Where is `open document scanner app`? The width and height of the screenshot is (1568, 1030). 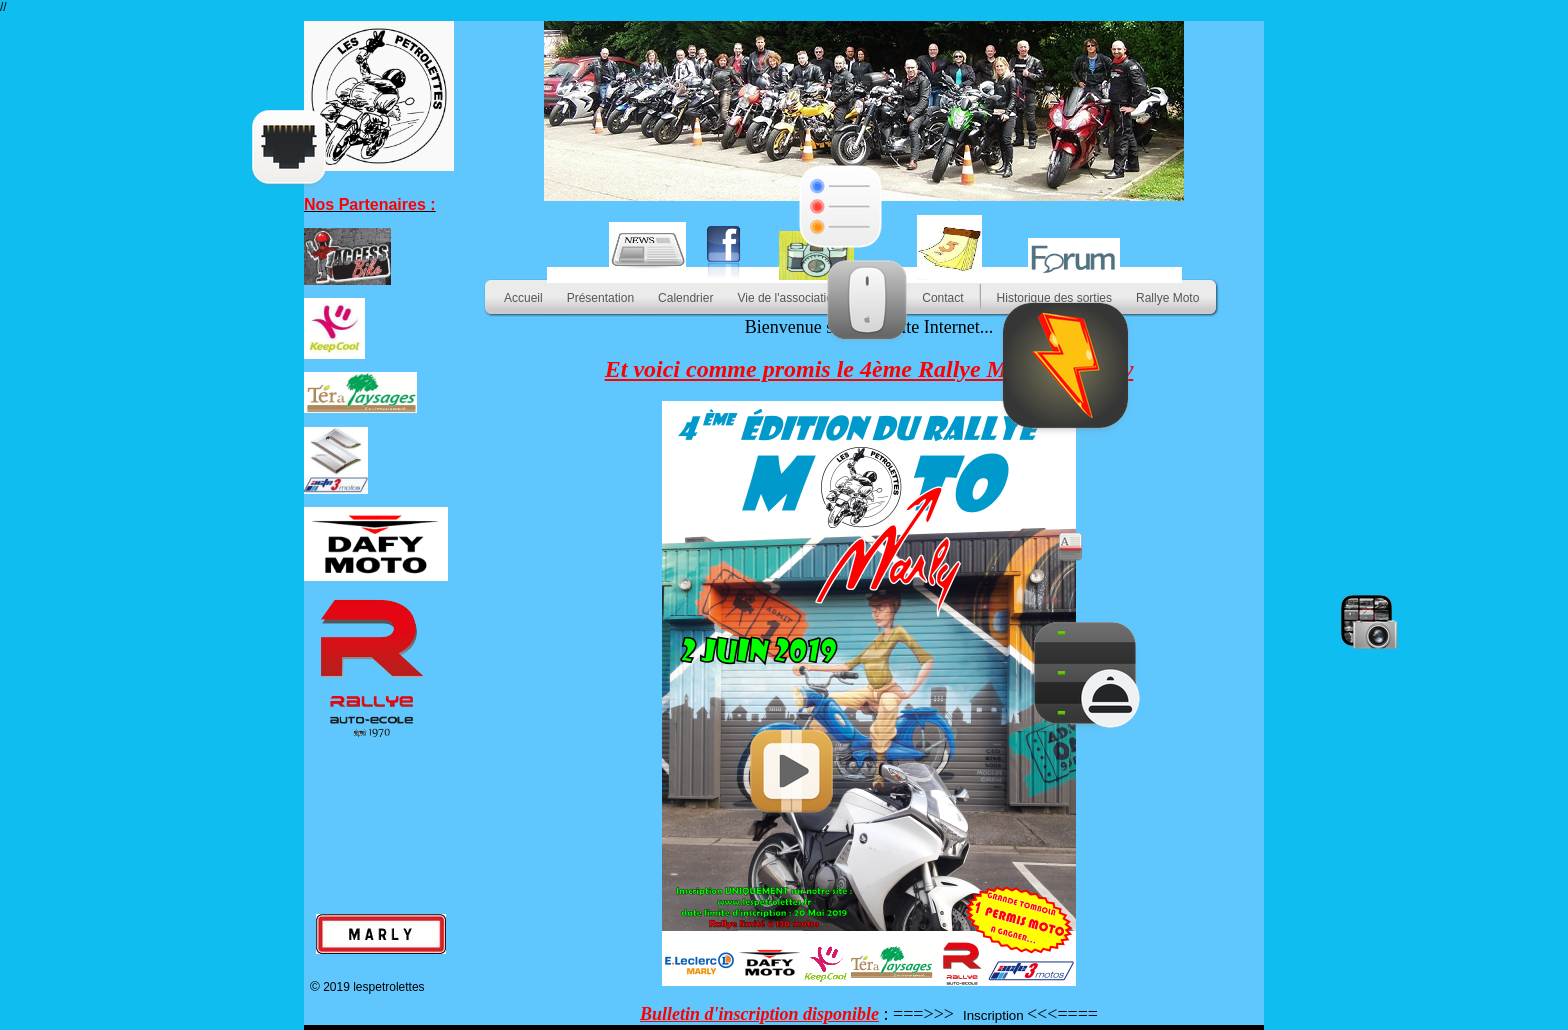
open document scanner app is located at coordinates (1070, 546).